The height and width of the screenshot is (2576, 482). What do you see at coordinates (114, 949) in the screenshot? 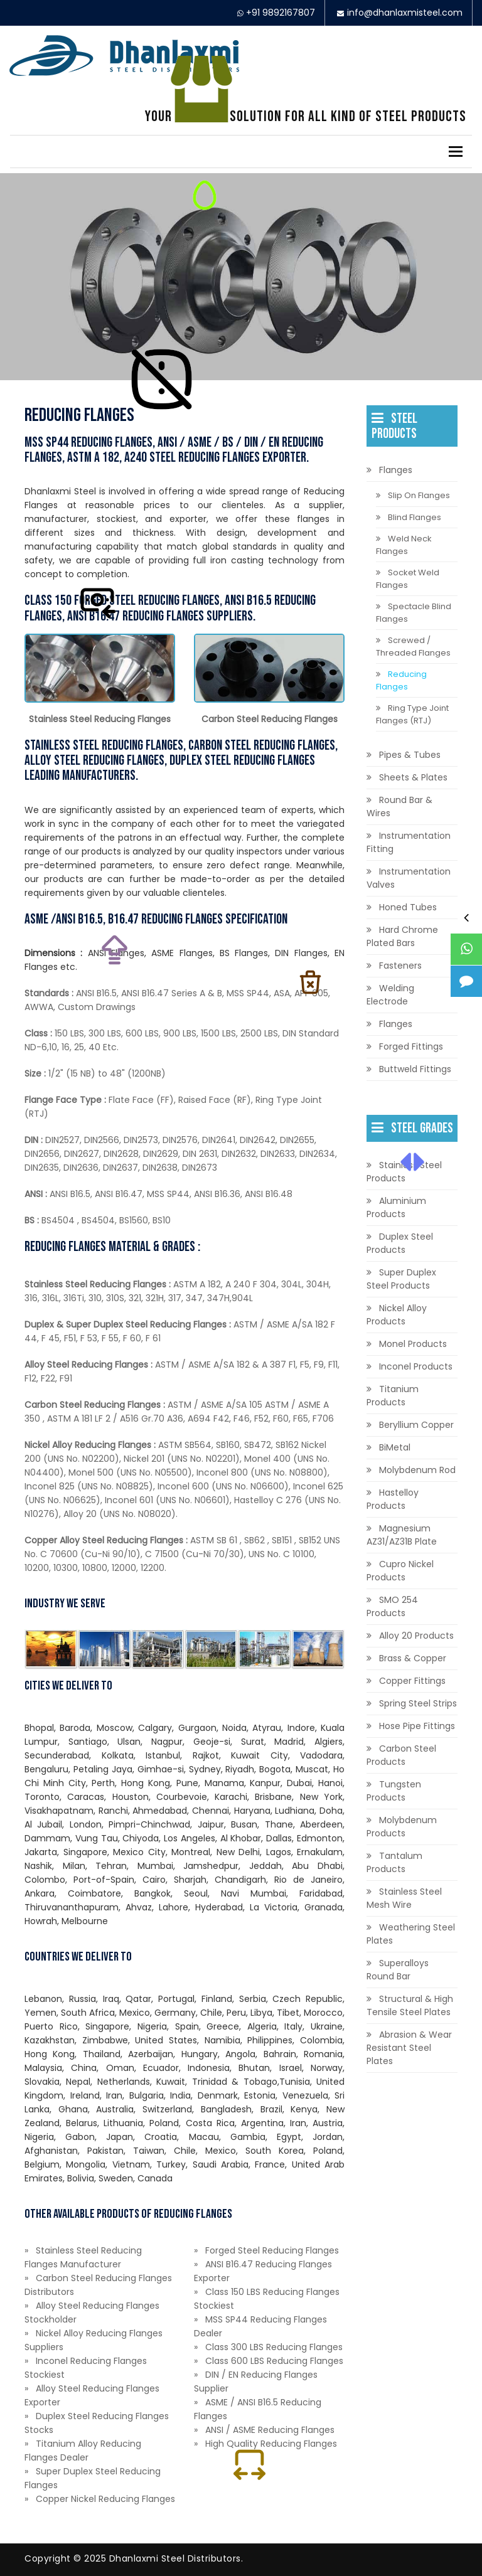
I see `upload multiple files or items` at bounding box center [114, 949].